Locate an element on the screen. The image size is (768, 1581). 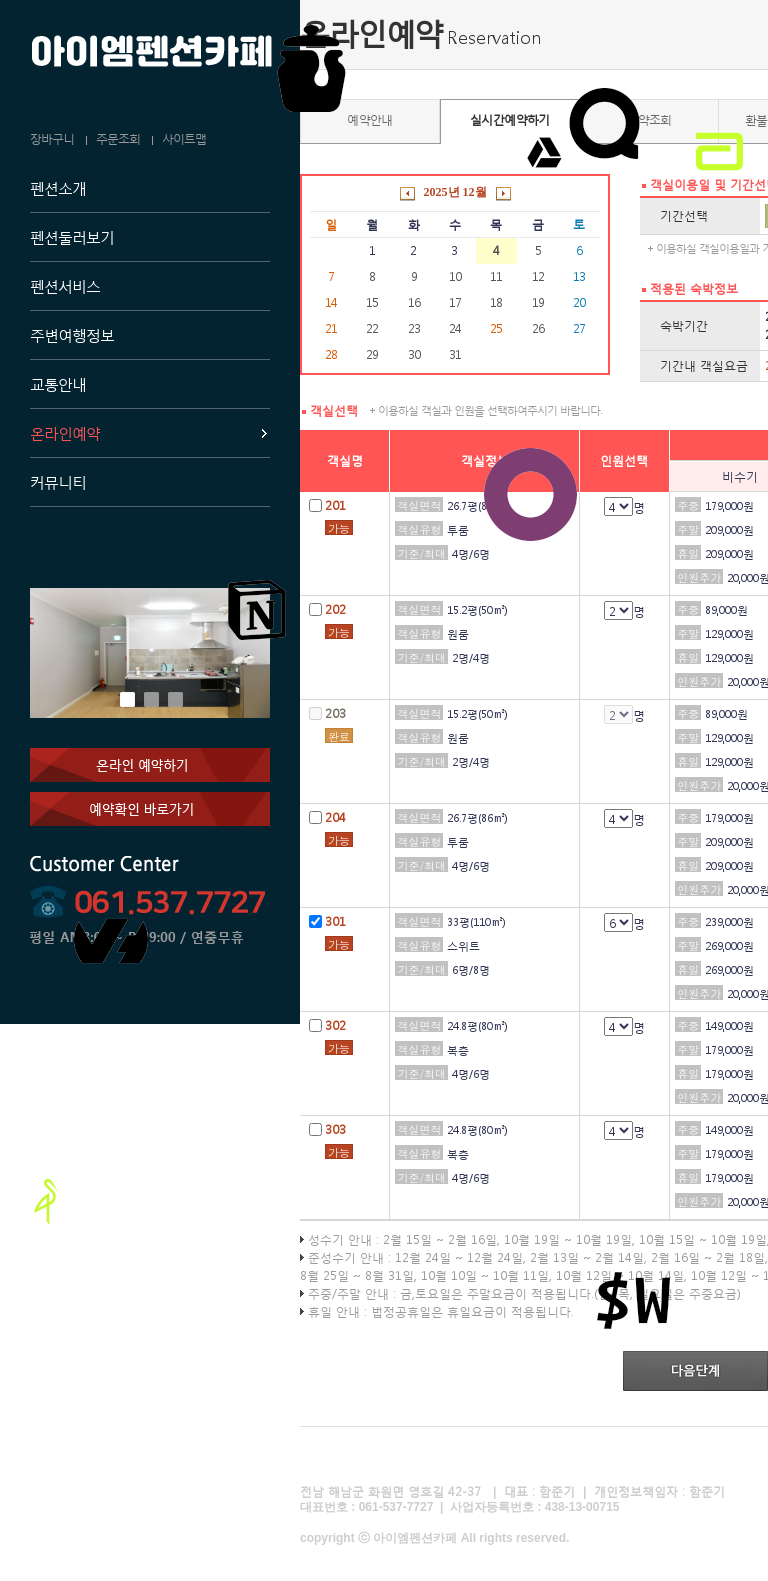
osano privacy platform logo is located at coordinates (530, 494).